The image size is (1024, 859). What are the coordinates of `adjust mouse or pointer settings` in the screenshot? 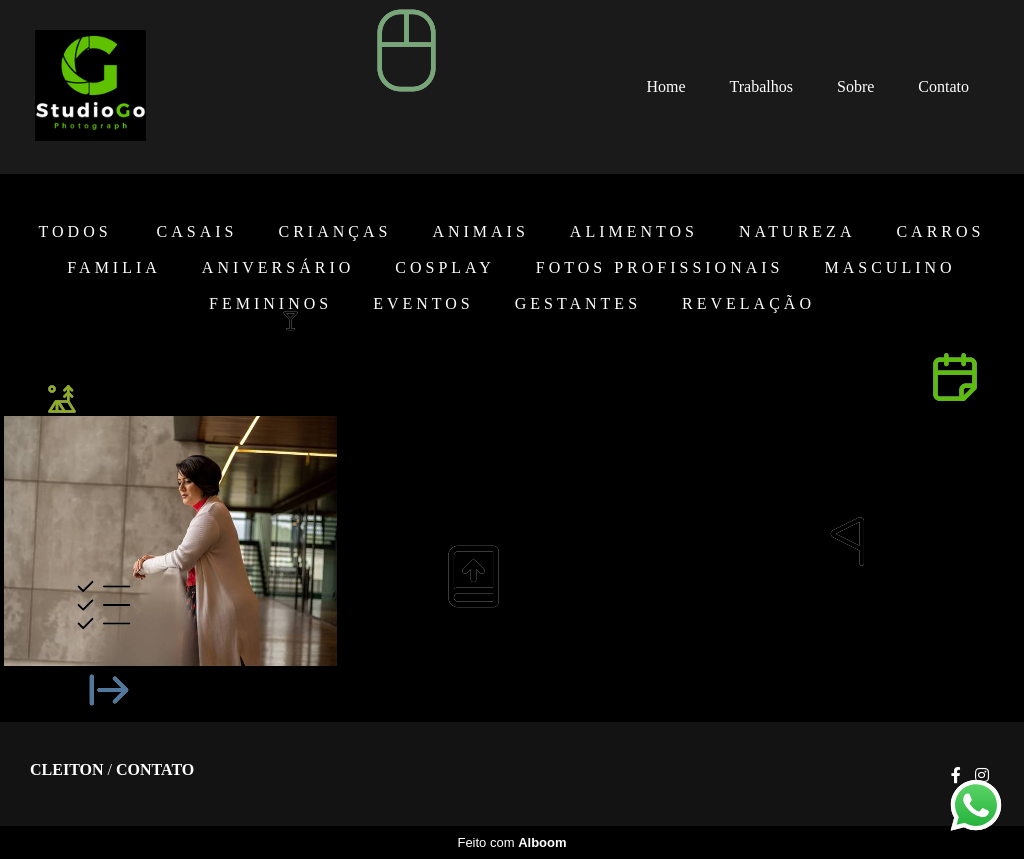 It's located at (406, 50).